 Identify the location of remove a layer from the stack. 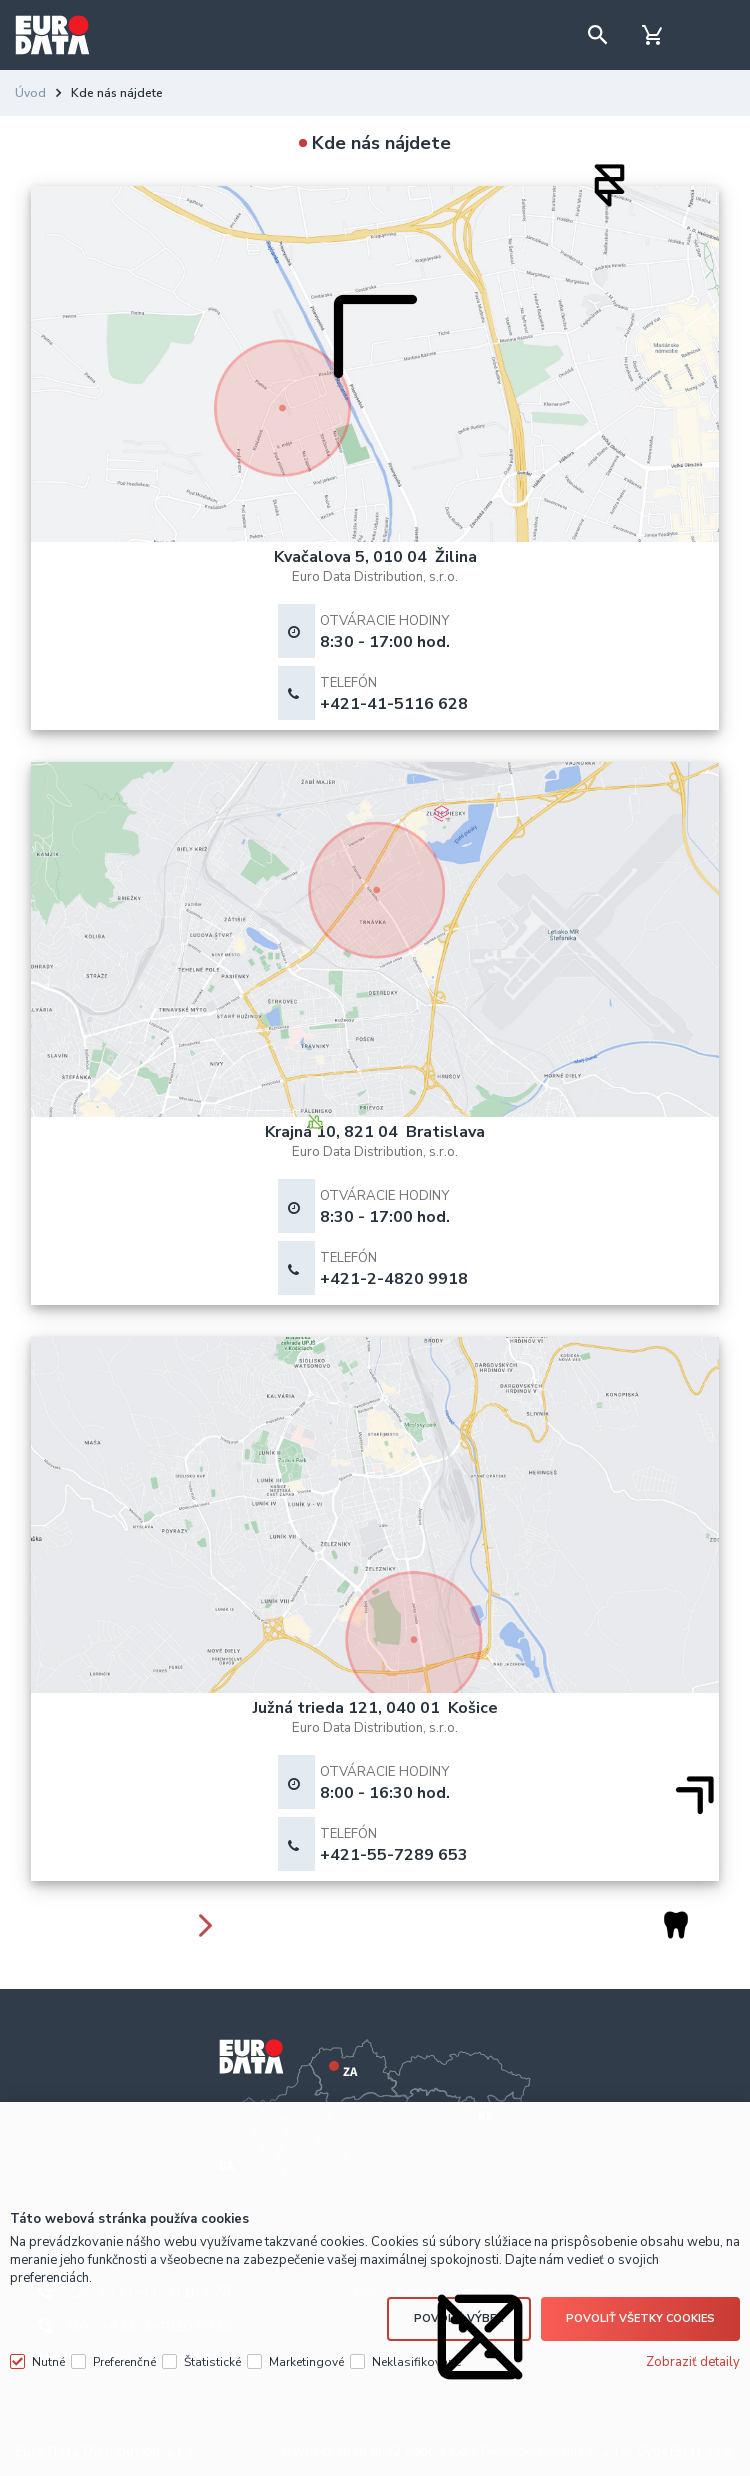
(441, 813).